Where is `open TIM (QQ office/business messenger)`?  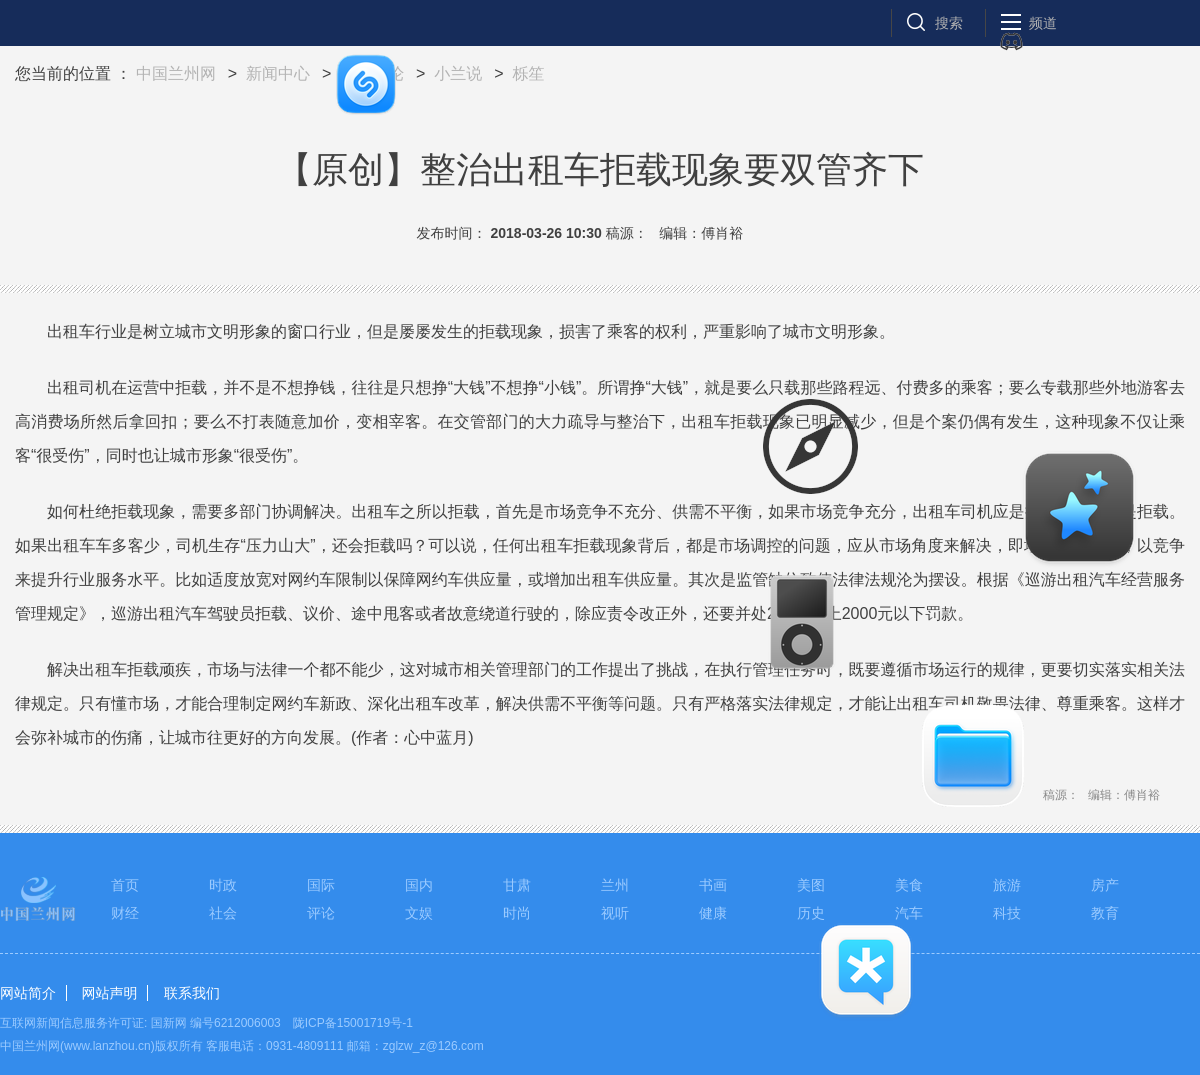 open TIM (QQ office/business messenger) is located at coordinates (866, 970).